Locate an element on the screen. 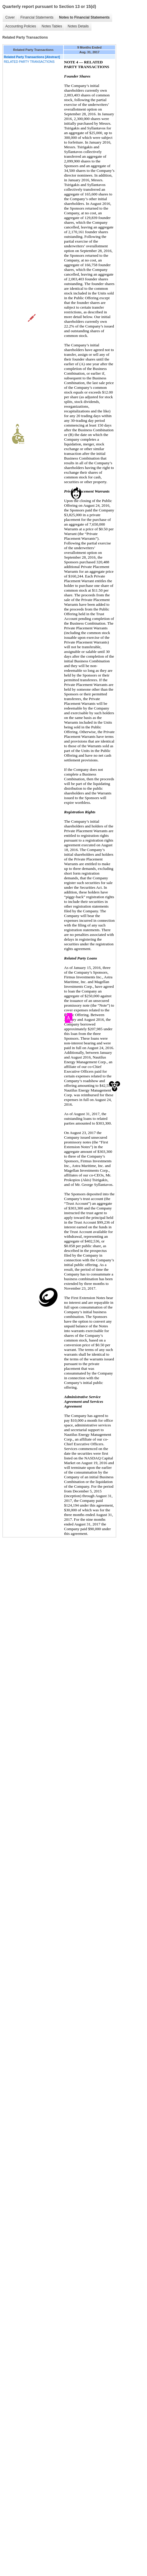  access baking or cooking tools is located at coordinates (32, 318).